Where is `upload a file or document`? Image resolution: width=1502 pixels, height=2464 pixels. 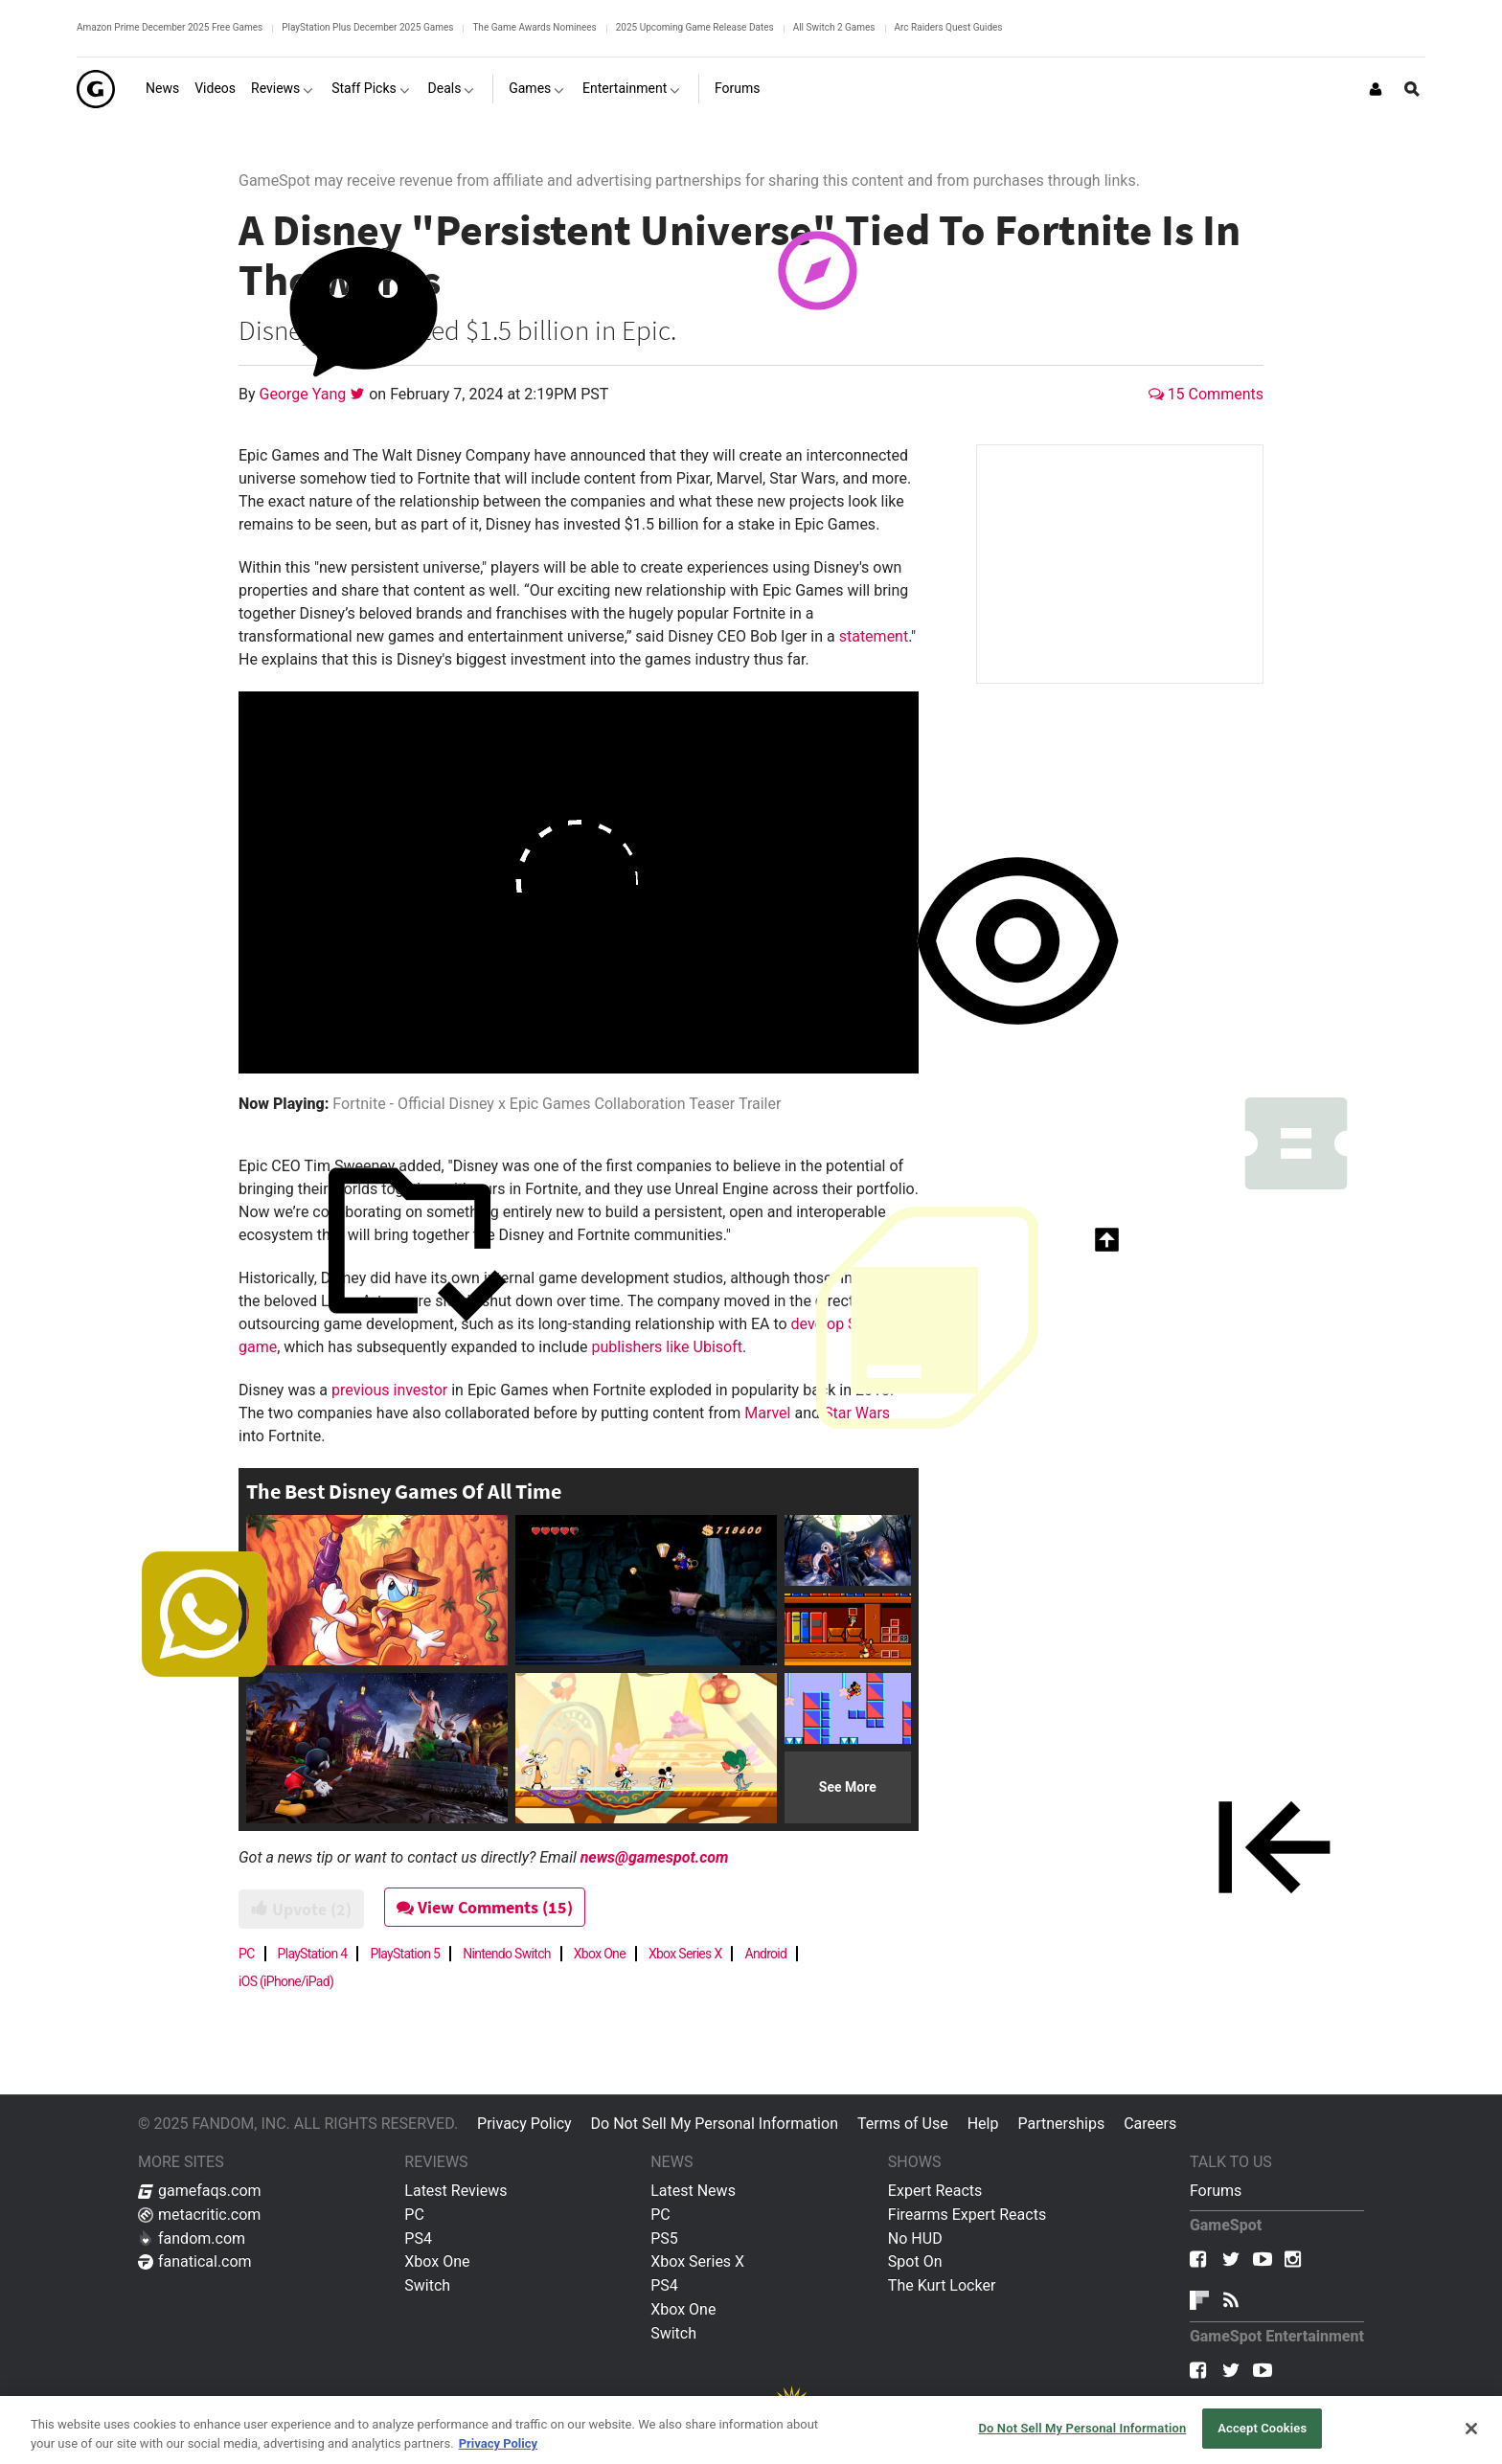
upload a file or document is located at coordinates (1106, 1239).